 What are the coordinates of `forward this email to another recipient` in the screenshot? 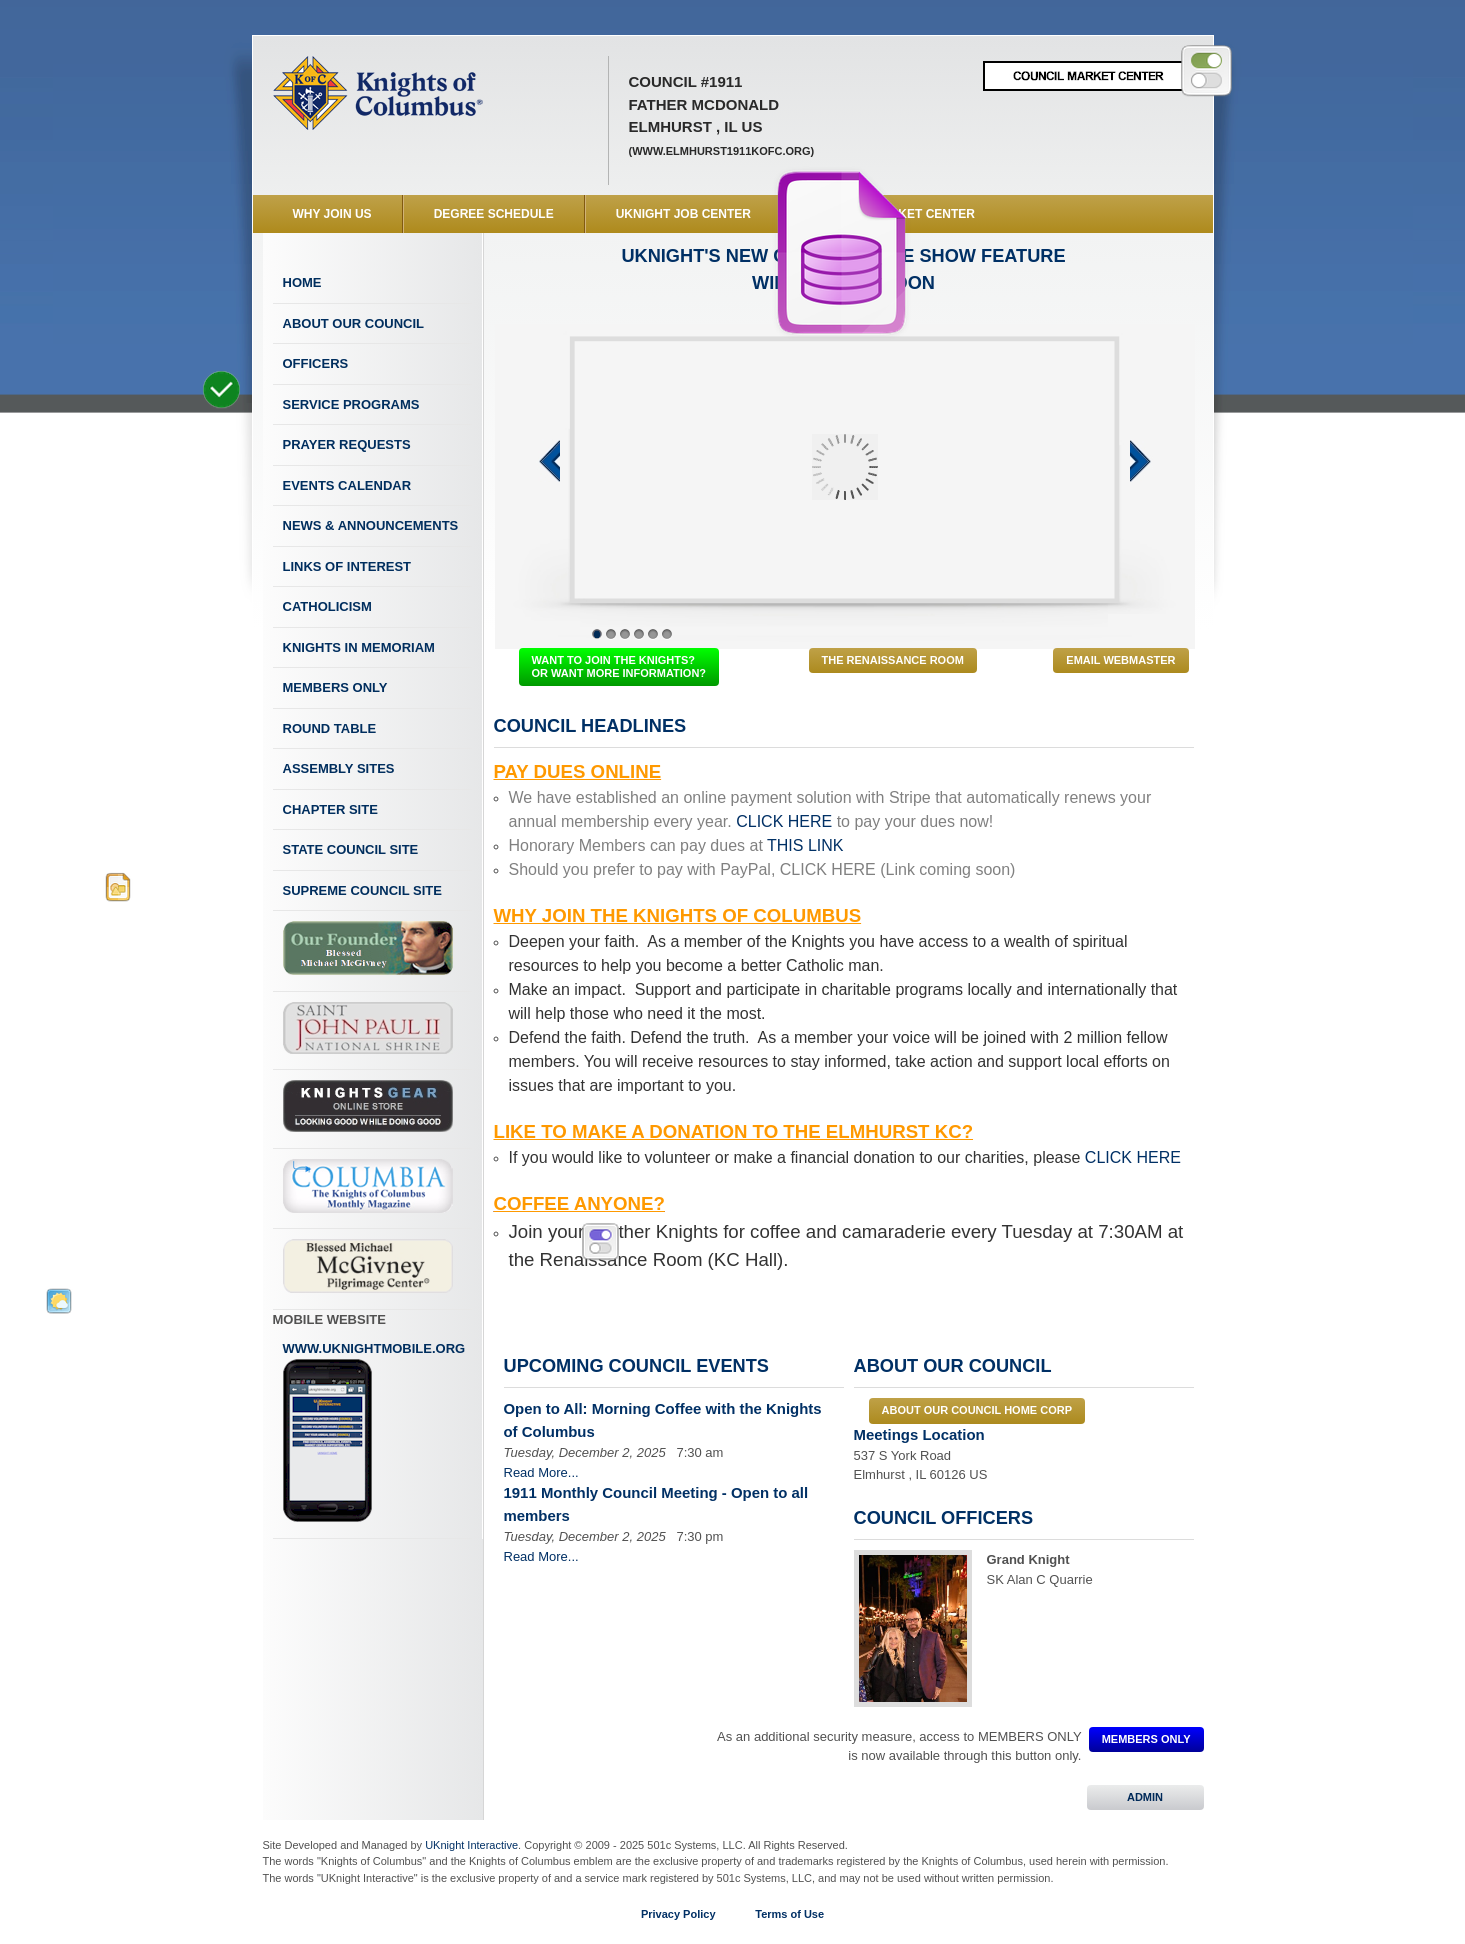 It's located at (302, 1166).